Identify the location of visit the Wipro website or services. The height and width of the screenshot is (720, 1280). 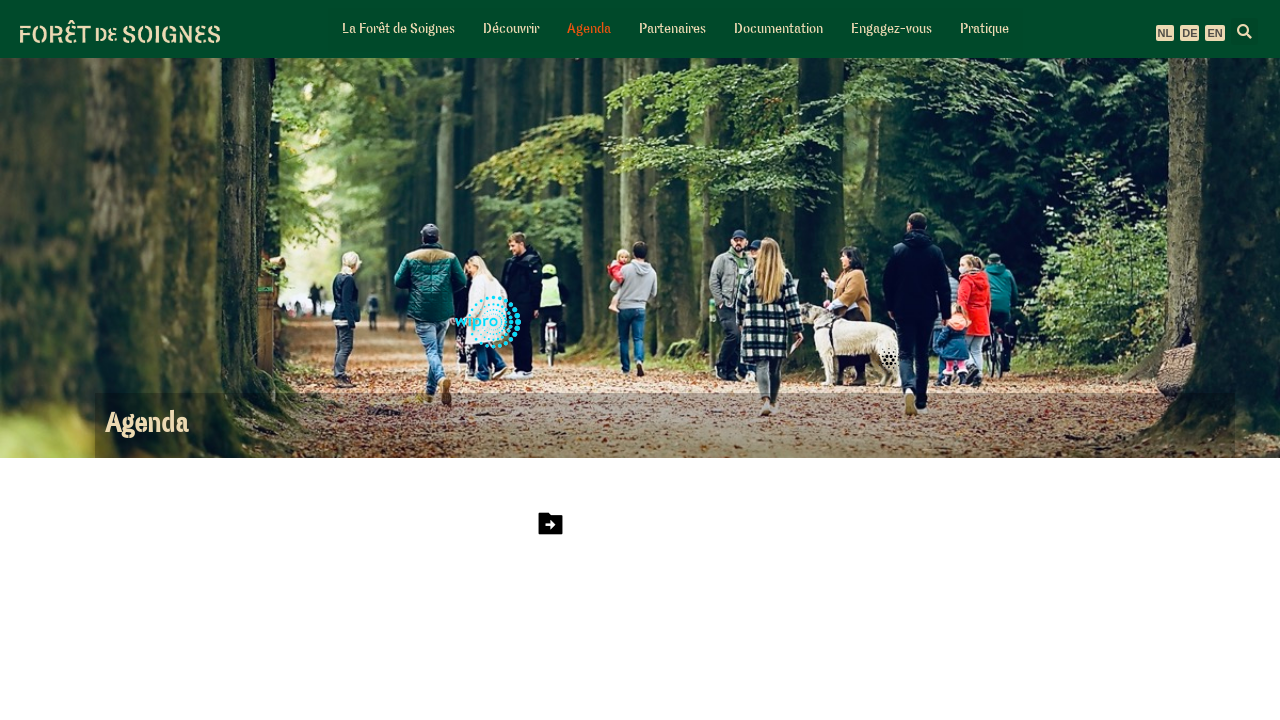
(488, 322).